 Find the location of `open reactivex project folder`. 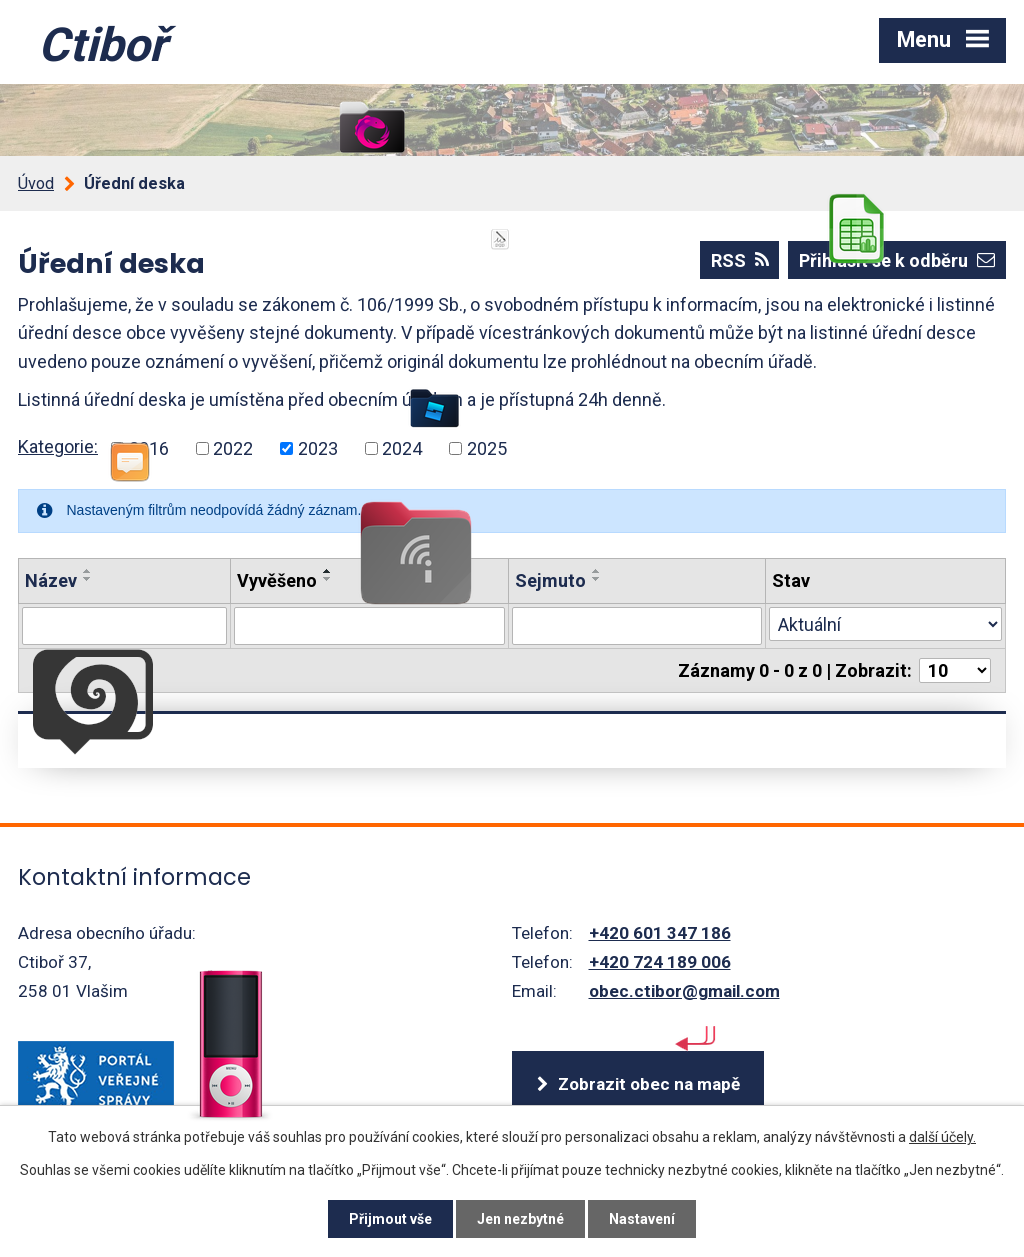

open reactivex project folder is located at coordinates (372, 129).